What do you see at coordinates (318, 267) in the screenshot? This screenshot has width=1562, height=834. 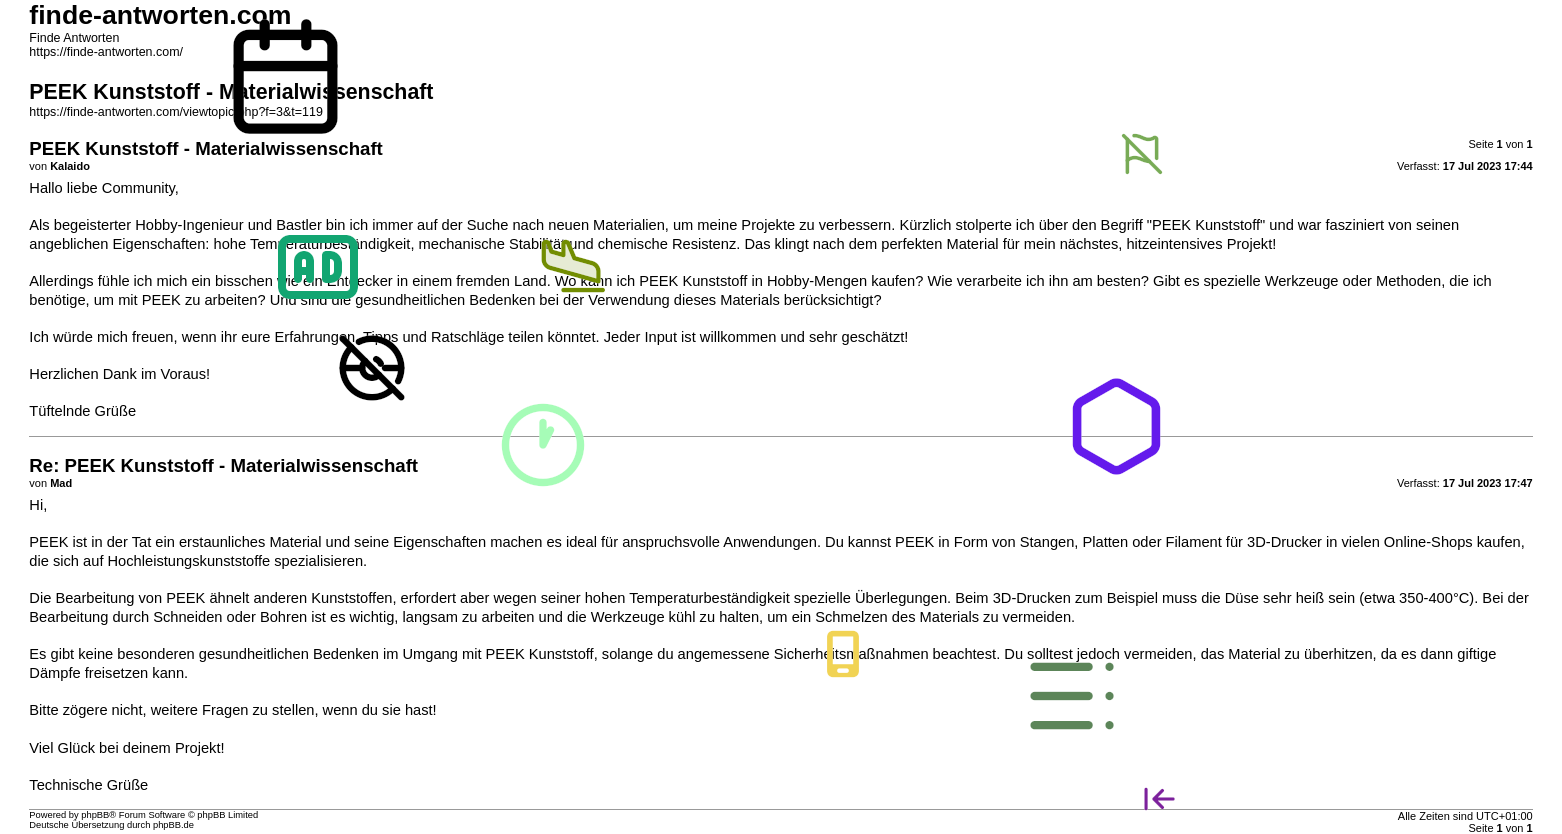 I see `indicates sponsored or advertisement content` at bounding box center [318, 267].